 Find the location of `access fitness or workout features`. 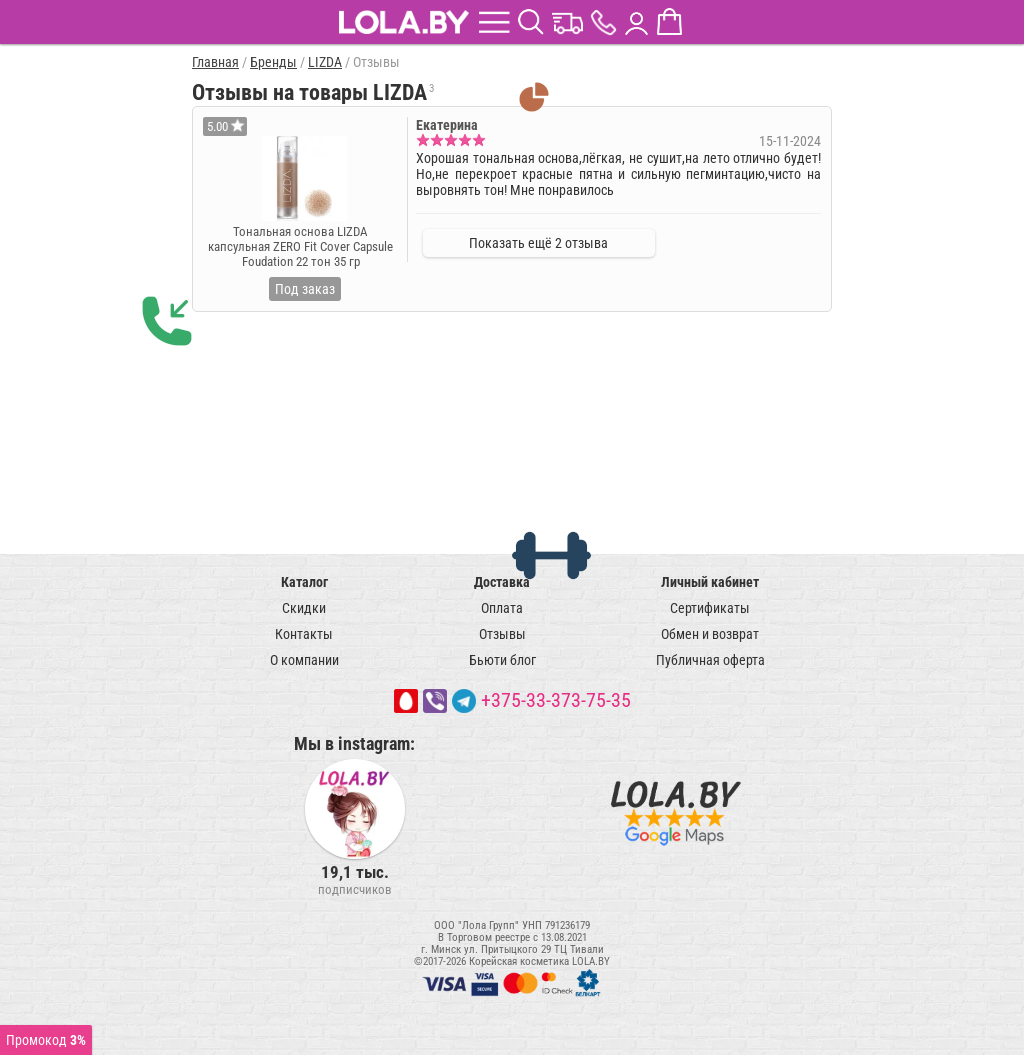

access fitness or workout features is located at coordinates (551, 555).